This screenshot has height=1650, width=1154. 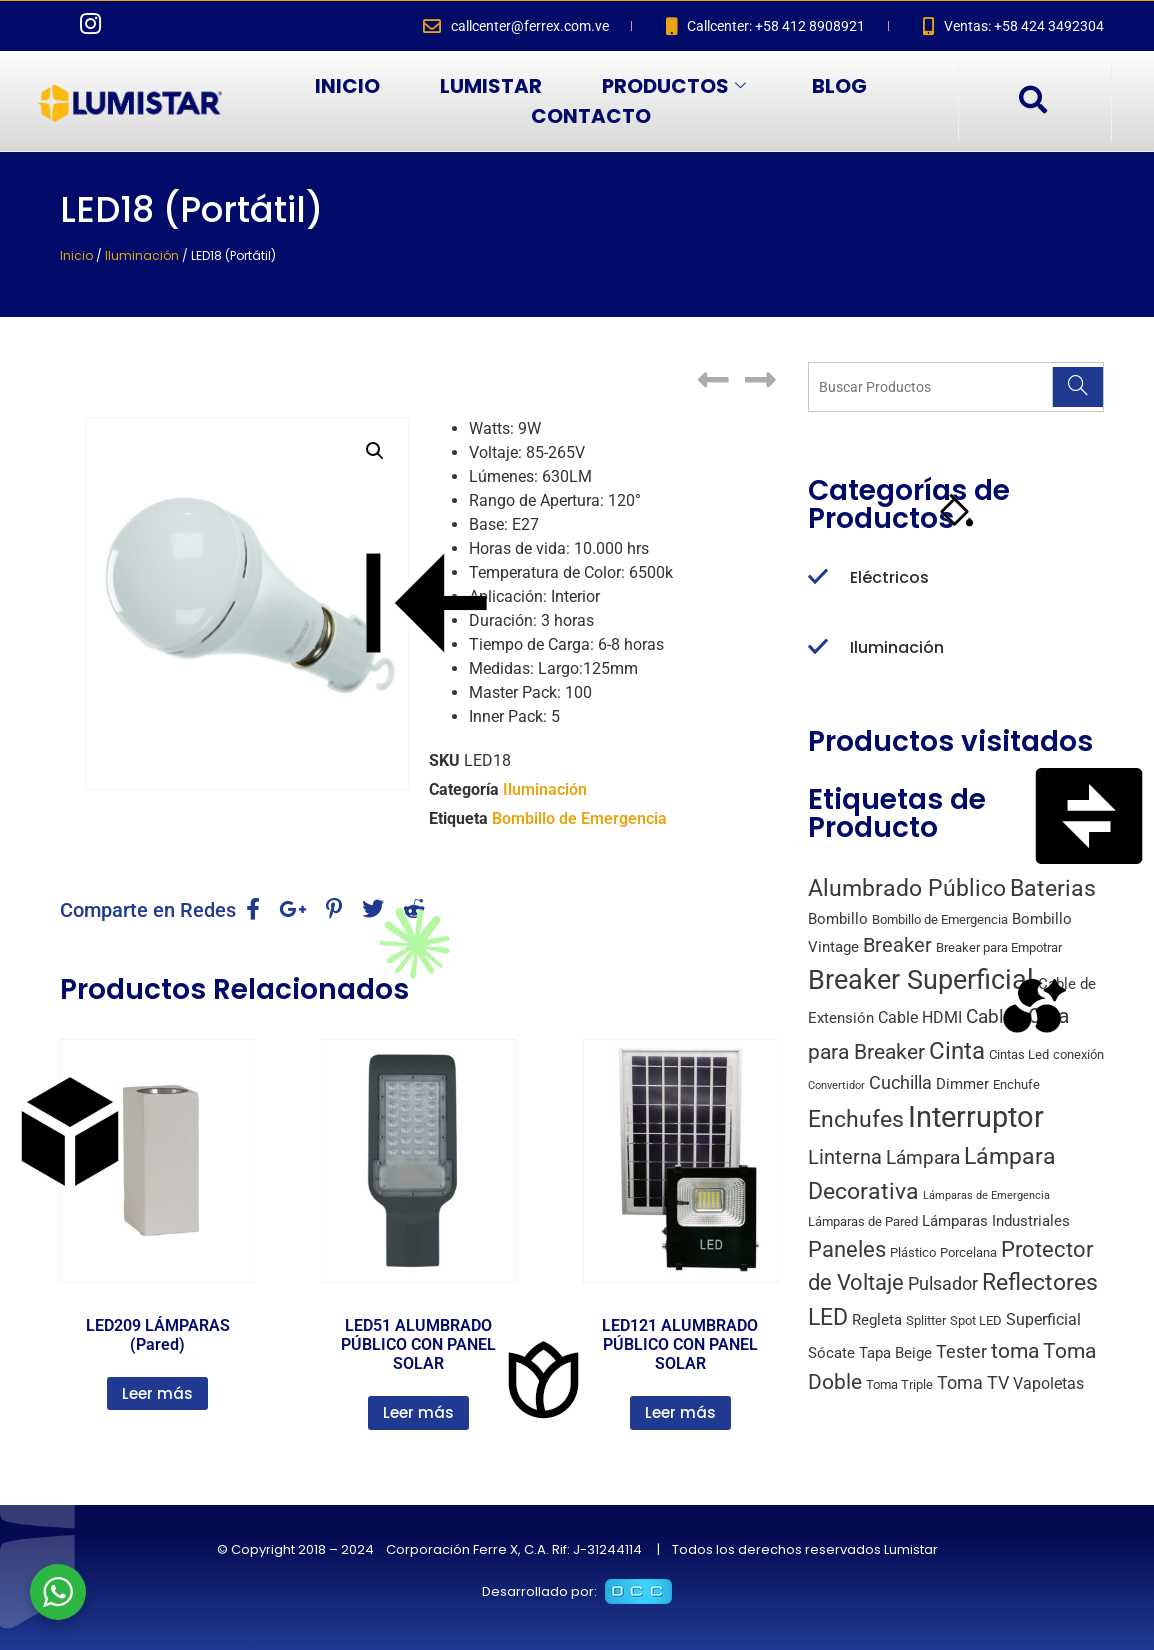 I want to click on open the Claude AI assistant app, so click(x=414, y=943).